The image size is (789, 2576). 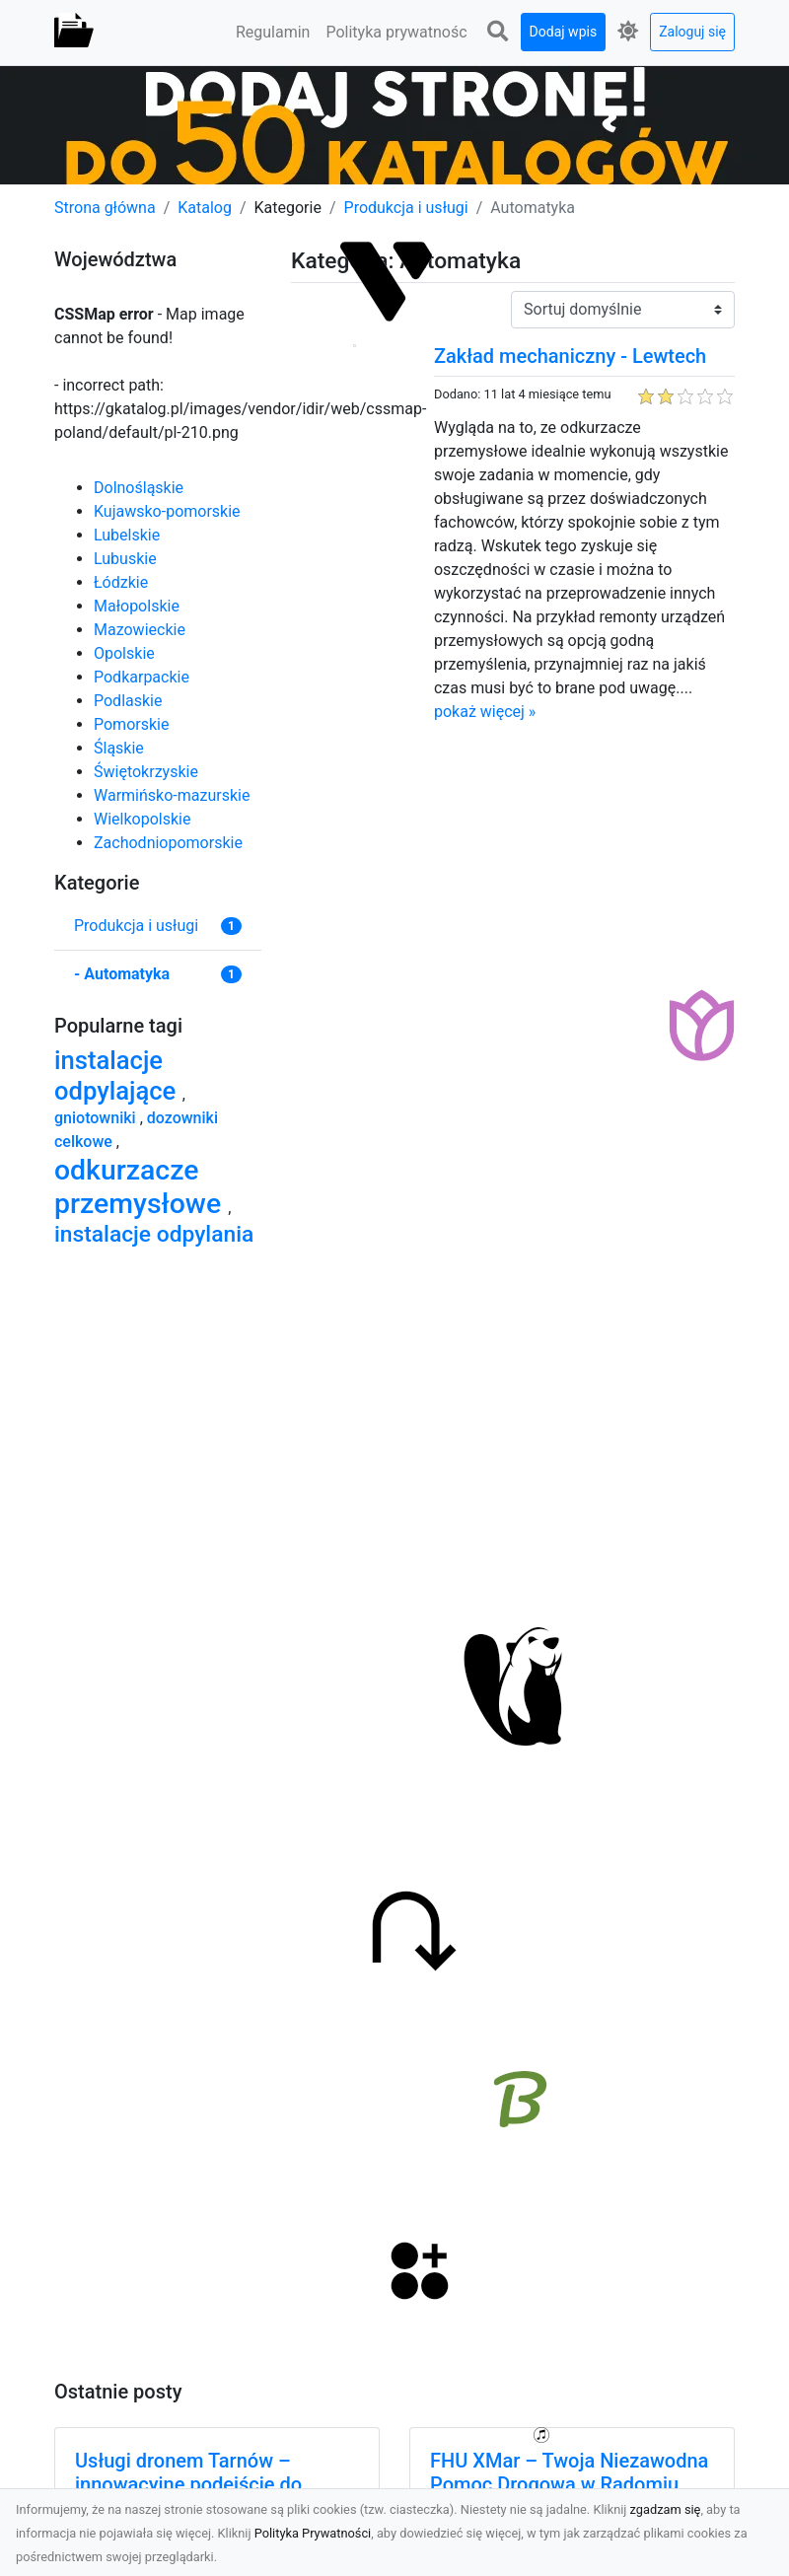 I want to click on access nature or garden-related features, so click(x=701, y=1025).